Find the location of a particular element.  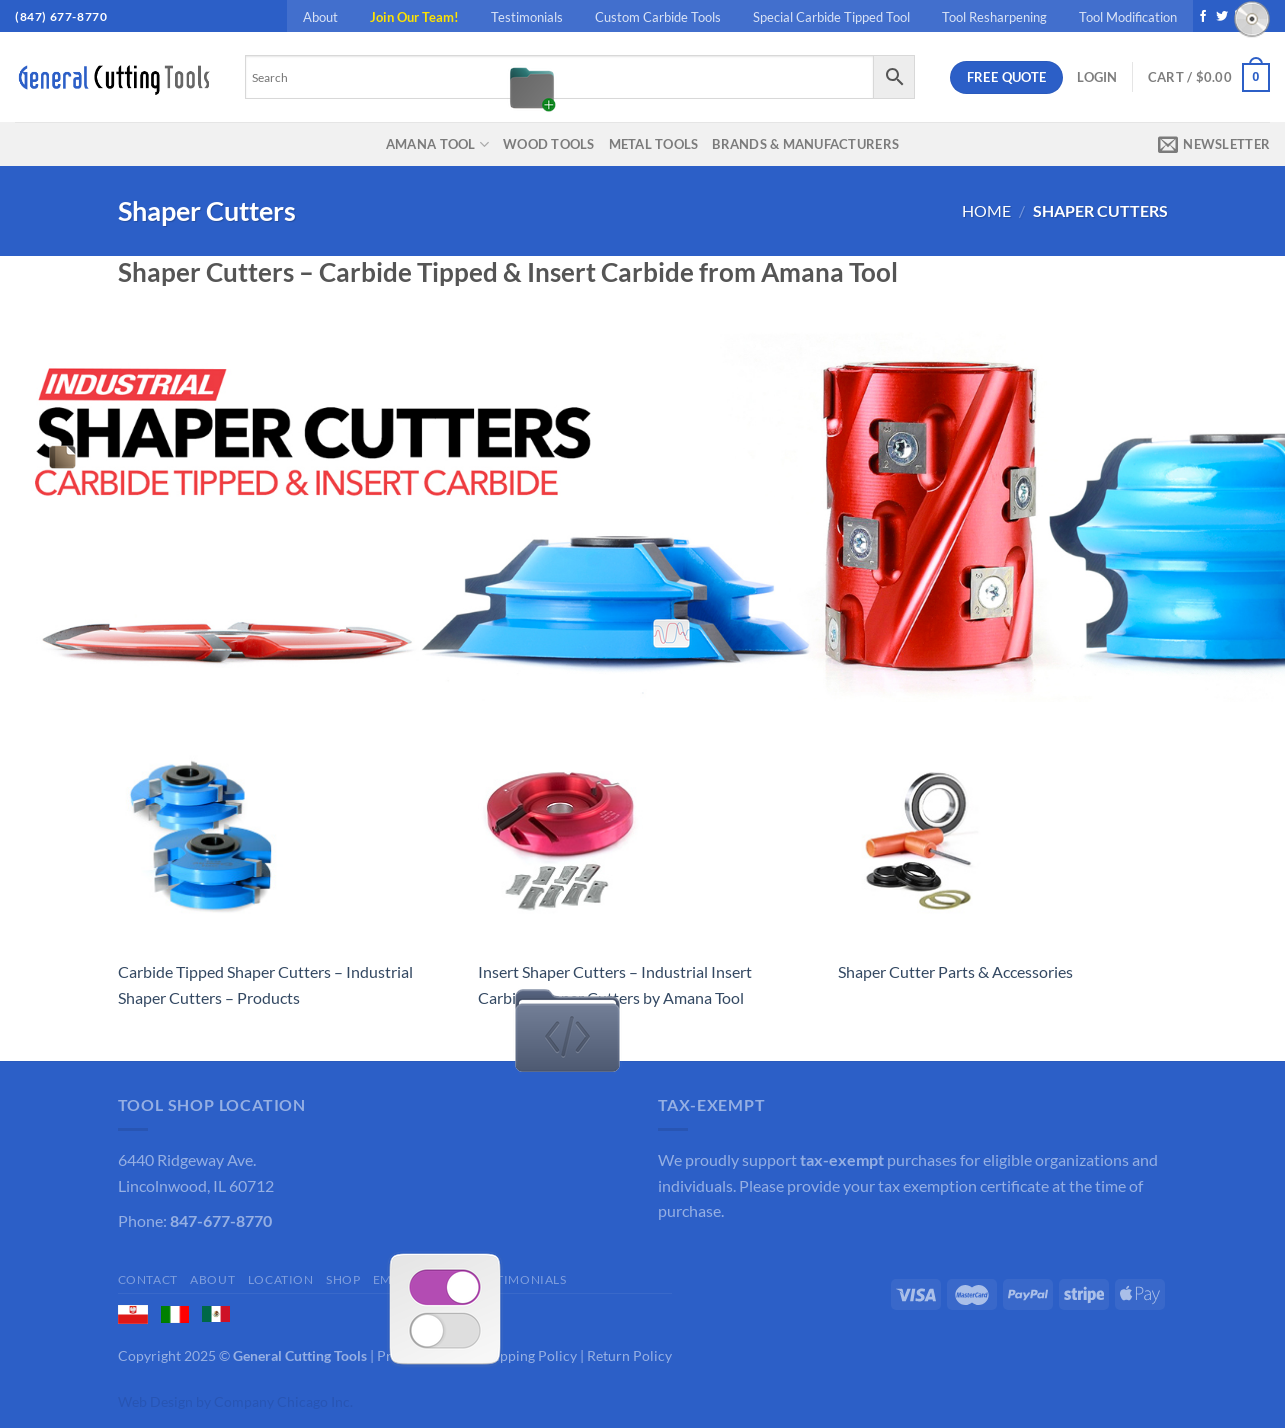

create a new folder is located at coordinates (532, 88).